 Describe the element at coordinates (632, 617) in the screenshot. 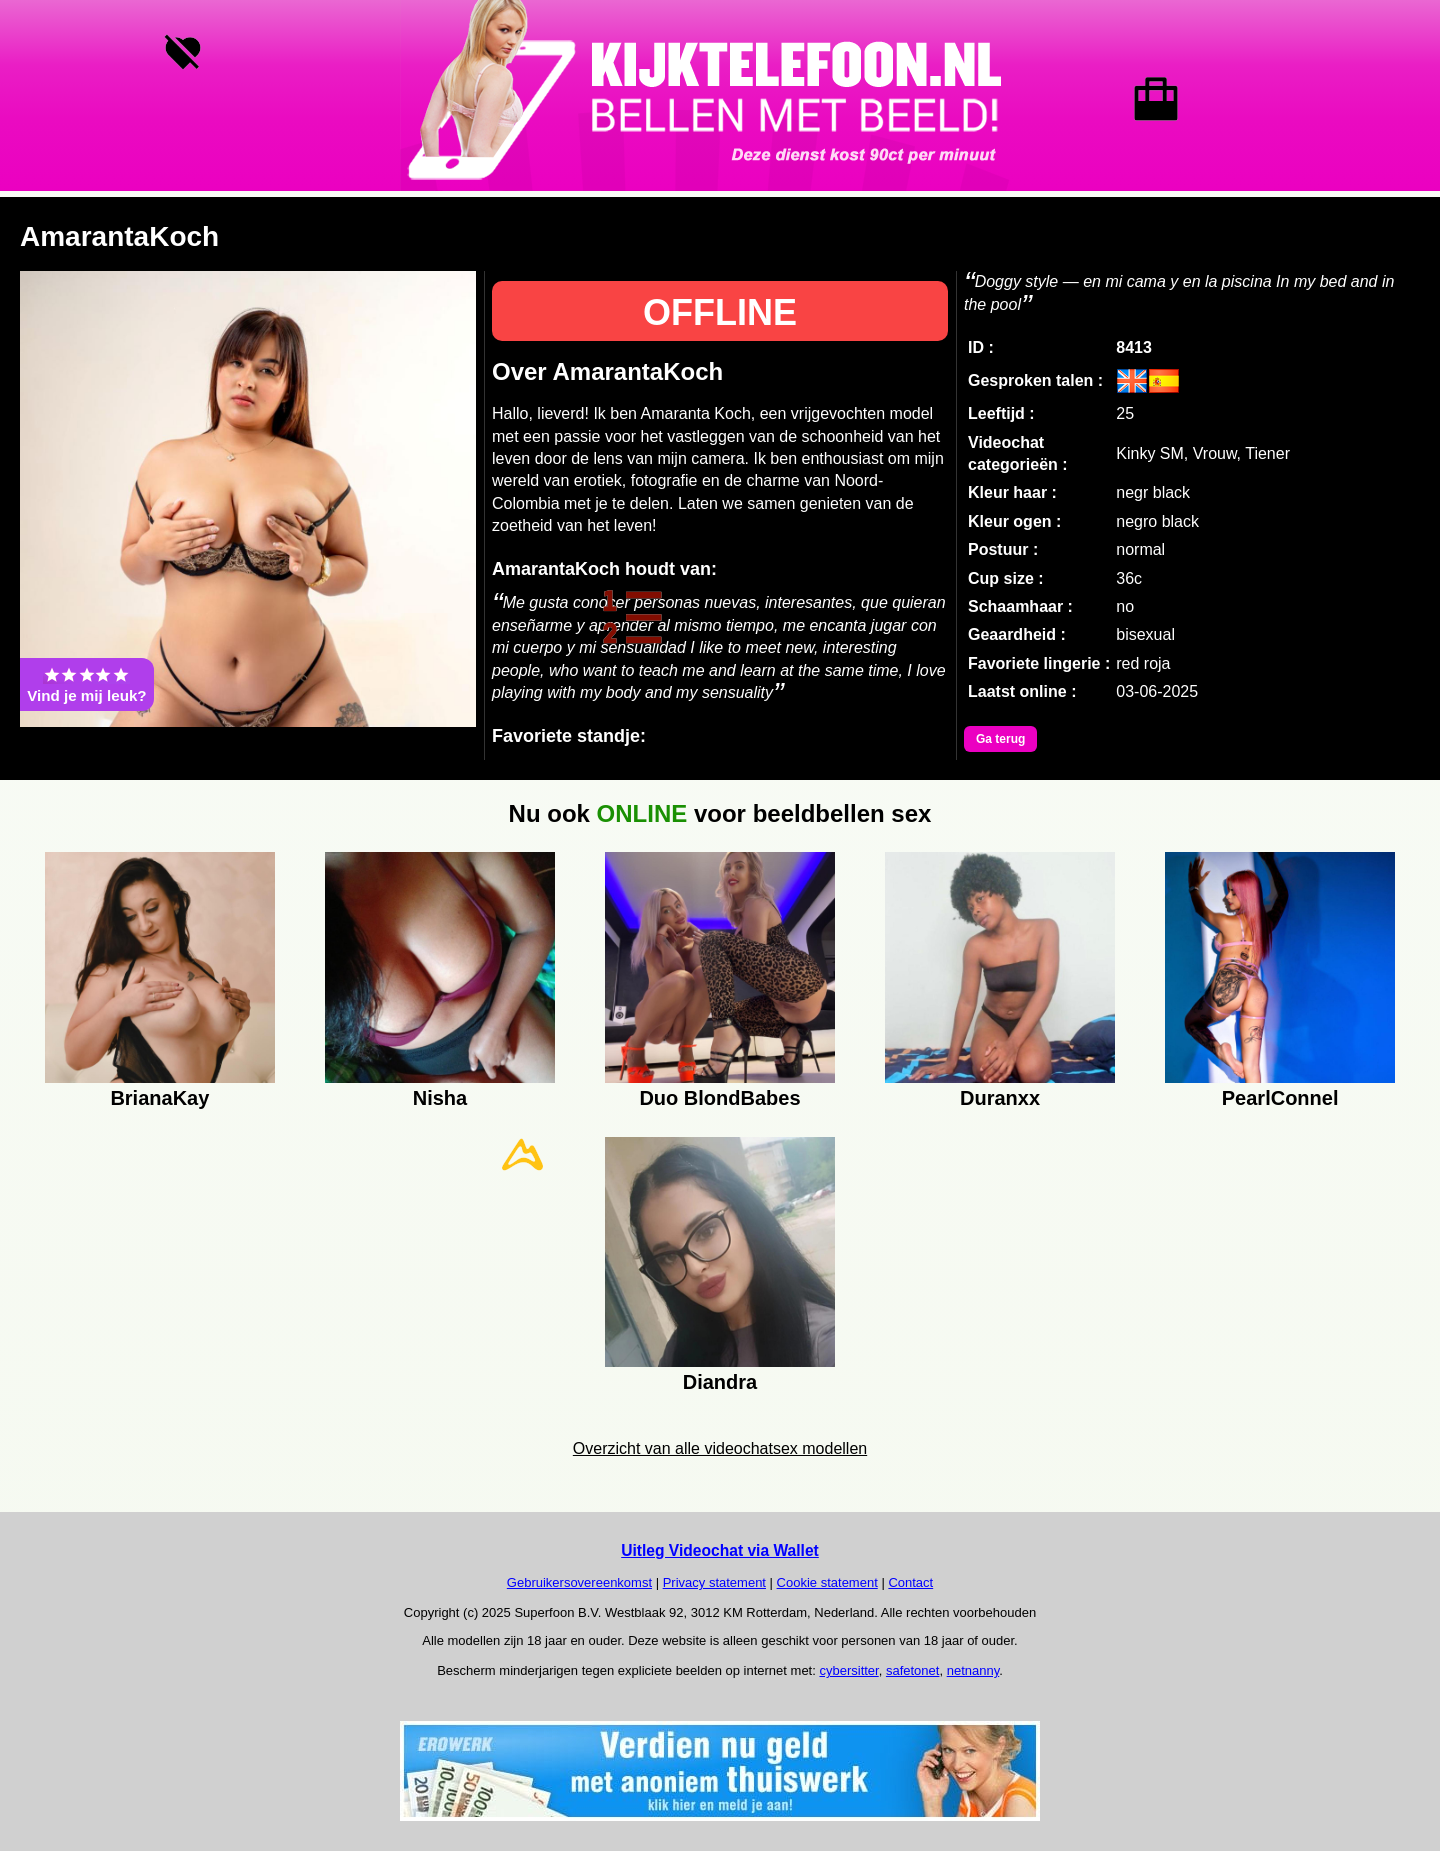

I see `create a numbered list` at that location.